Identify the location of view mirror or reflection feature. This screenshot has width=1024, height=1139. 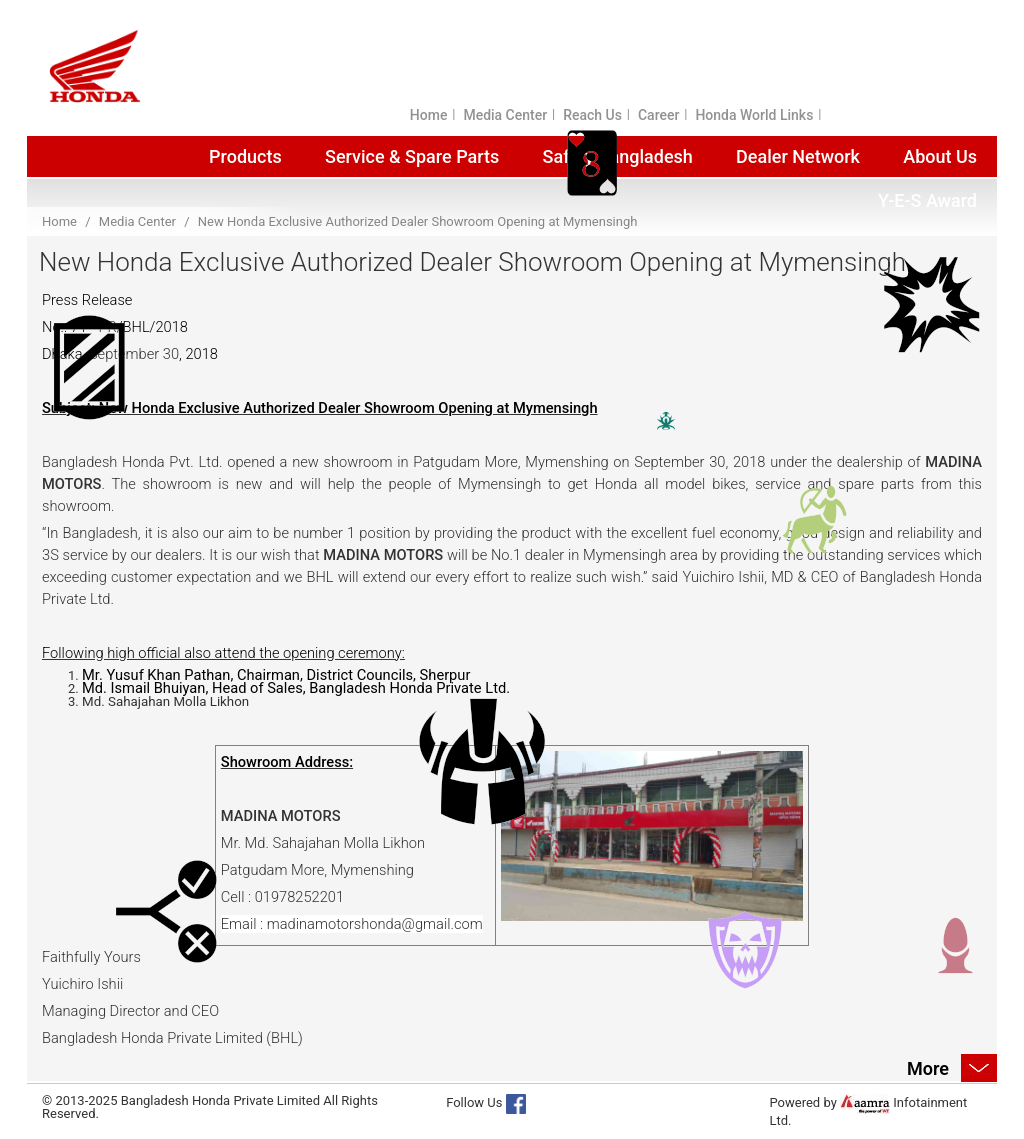
(89, 367).